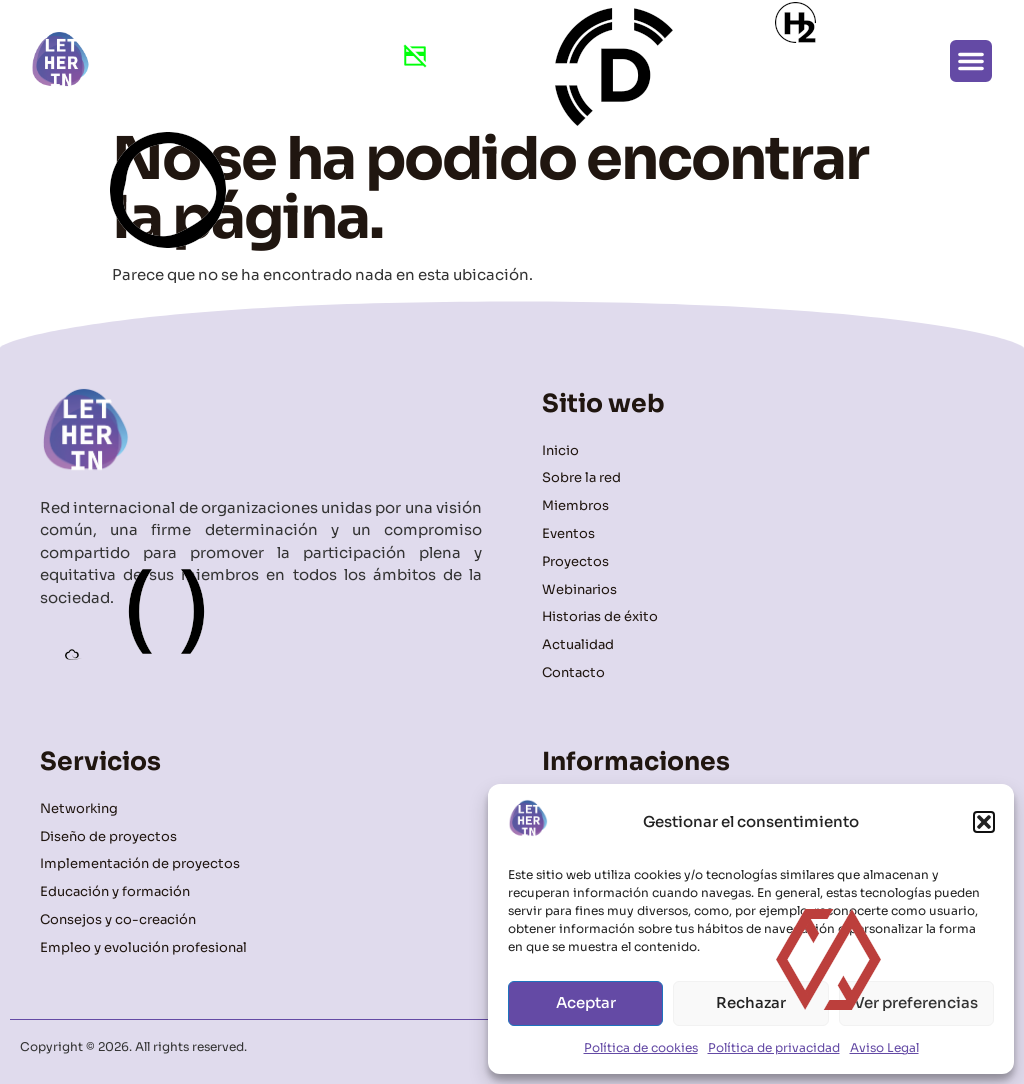 The width and height of the screenshot is (1024, 1084). What do you see at coordinates (795, 22) in the screenshot?
I see `h2 database logo` at bounding box center [795, 22].